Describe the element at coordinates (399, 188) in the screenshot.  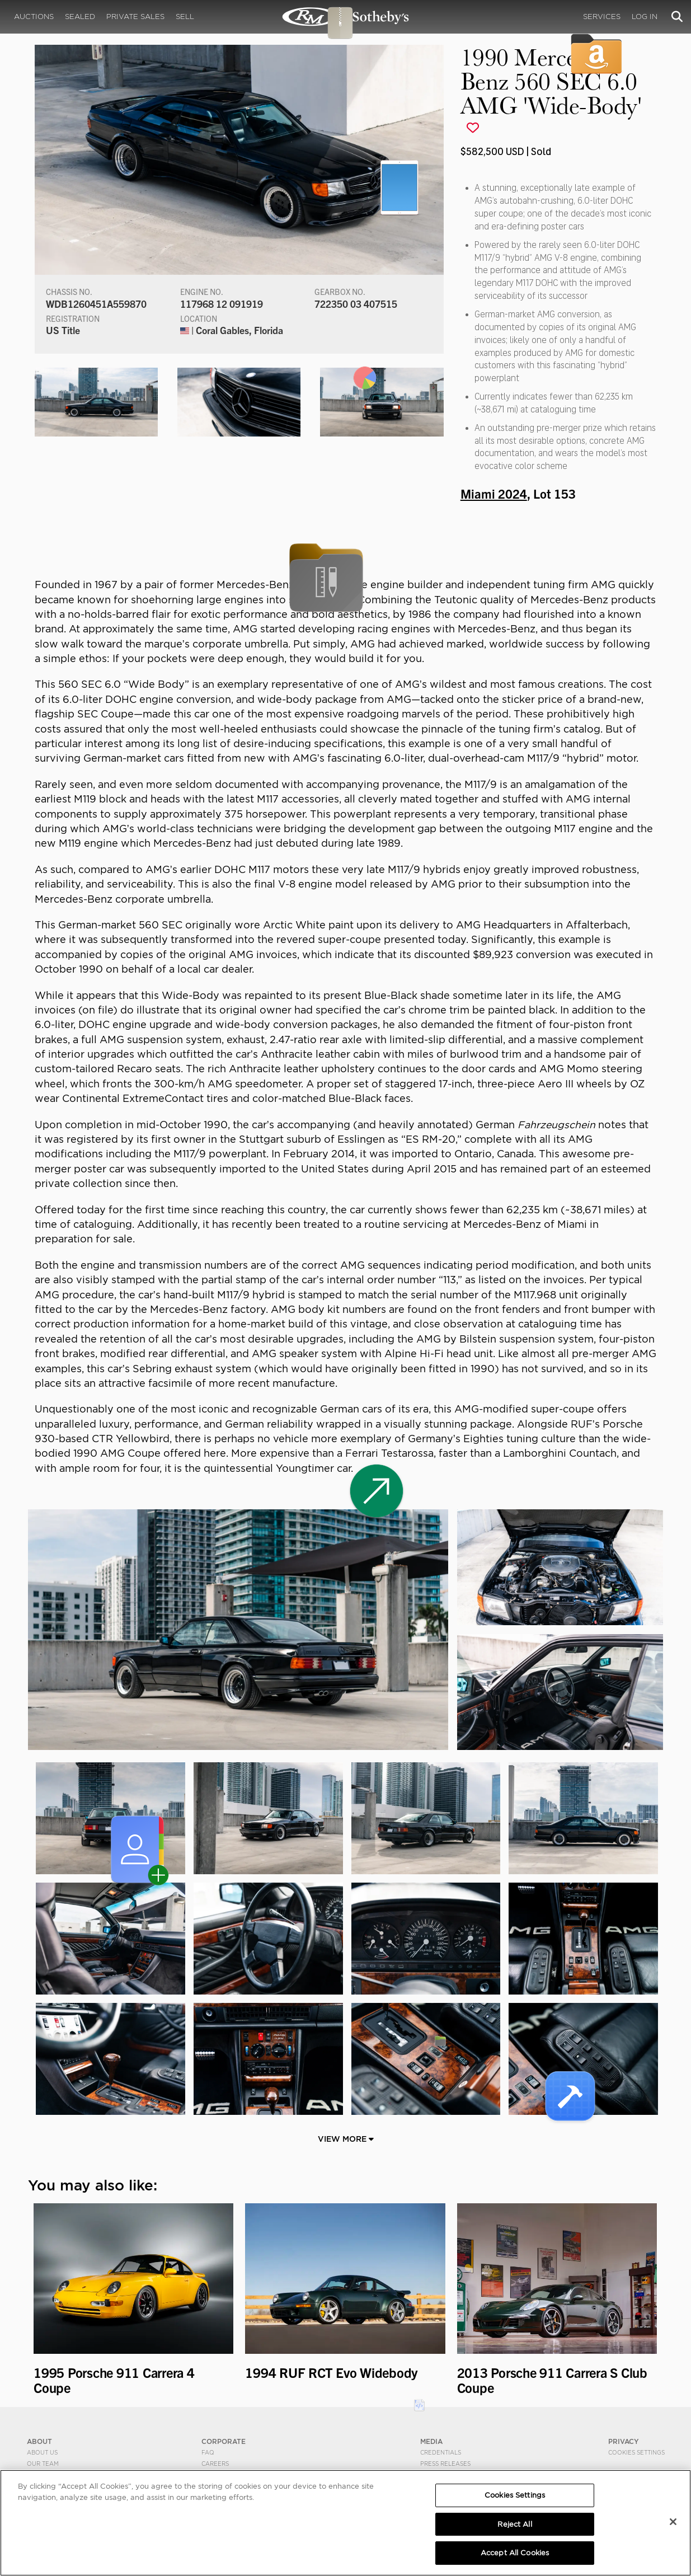
I see `connected iPad Pro device` at that location.